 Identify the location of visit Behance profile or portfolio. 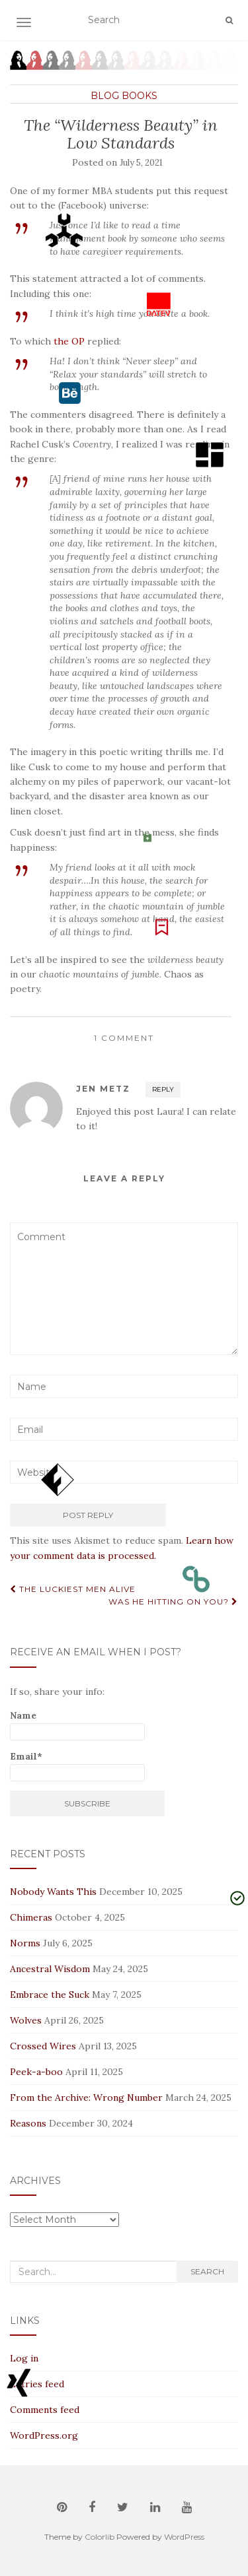
(69, 393).